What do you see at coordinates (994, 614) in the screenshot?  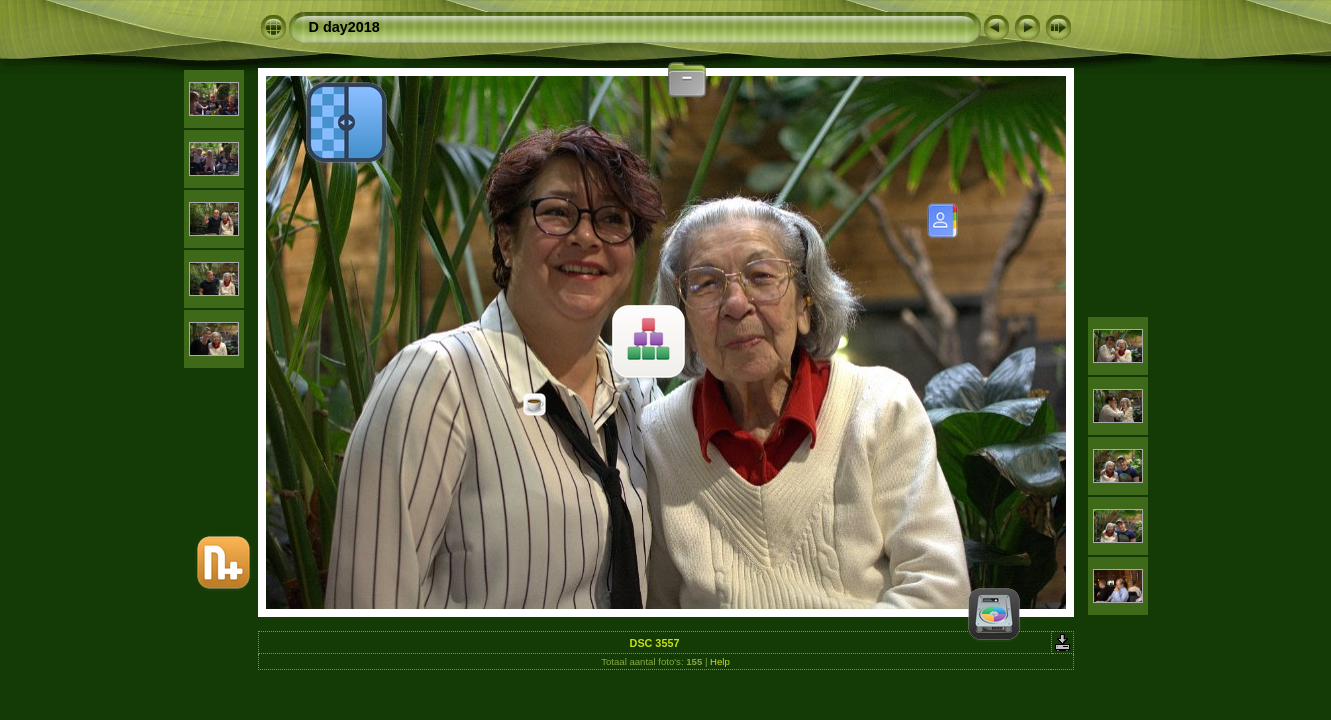 I see `open disk usage analyzer` at bounding box center [994, 614].